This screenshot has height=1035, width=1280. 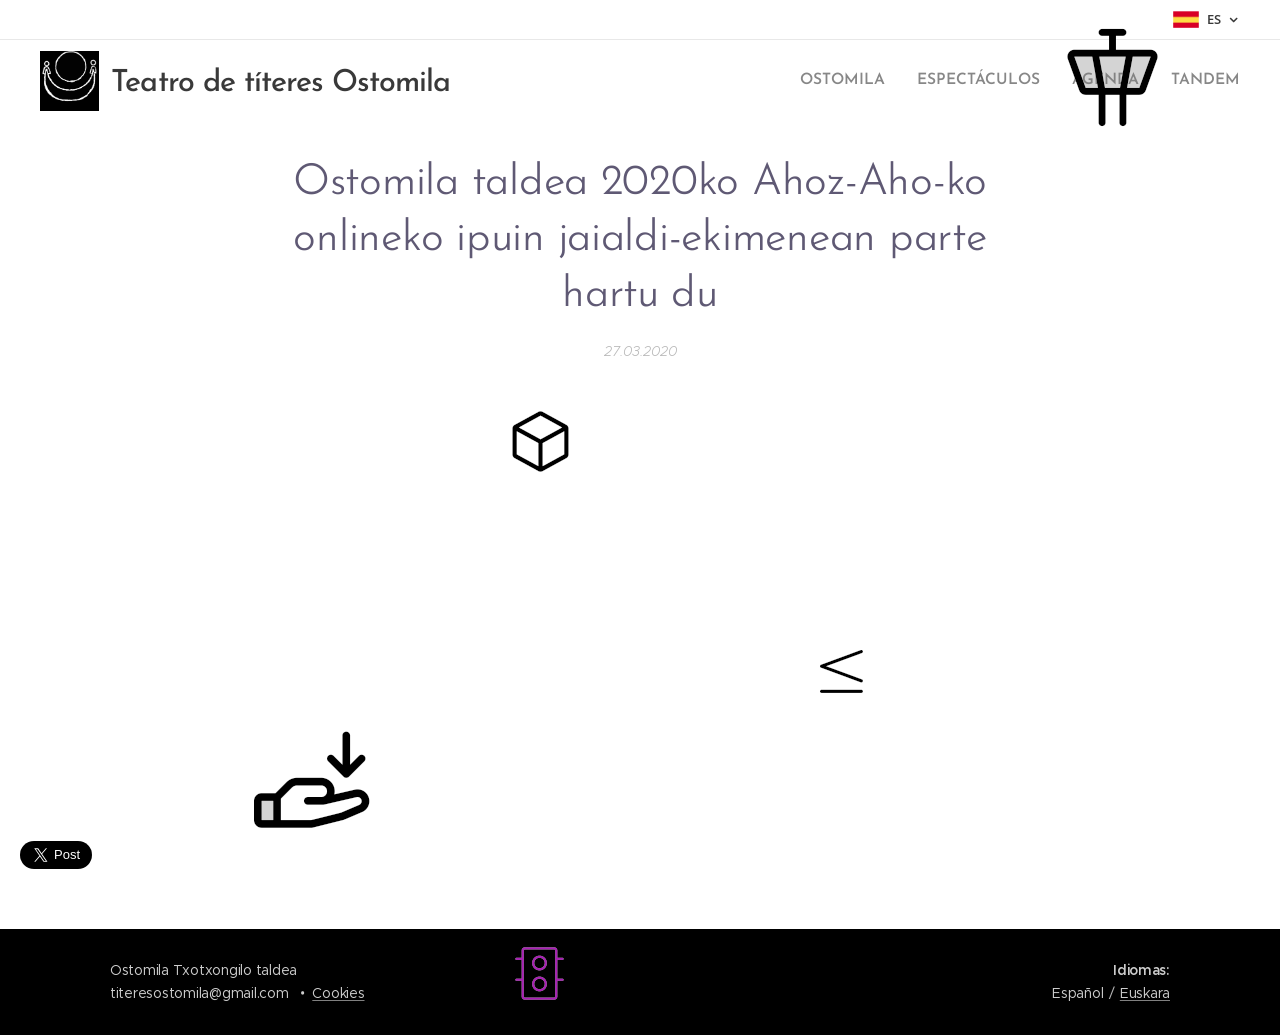 What do you see at coordinates (540, 441) in the screenshot?
I see `view 3D model or object` at bounding box center [540, 441].